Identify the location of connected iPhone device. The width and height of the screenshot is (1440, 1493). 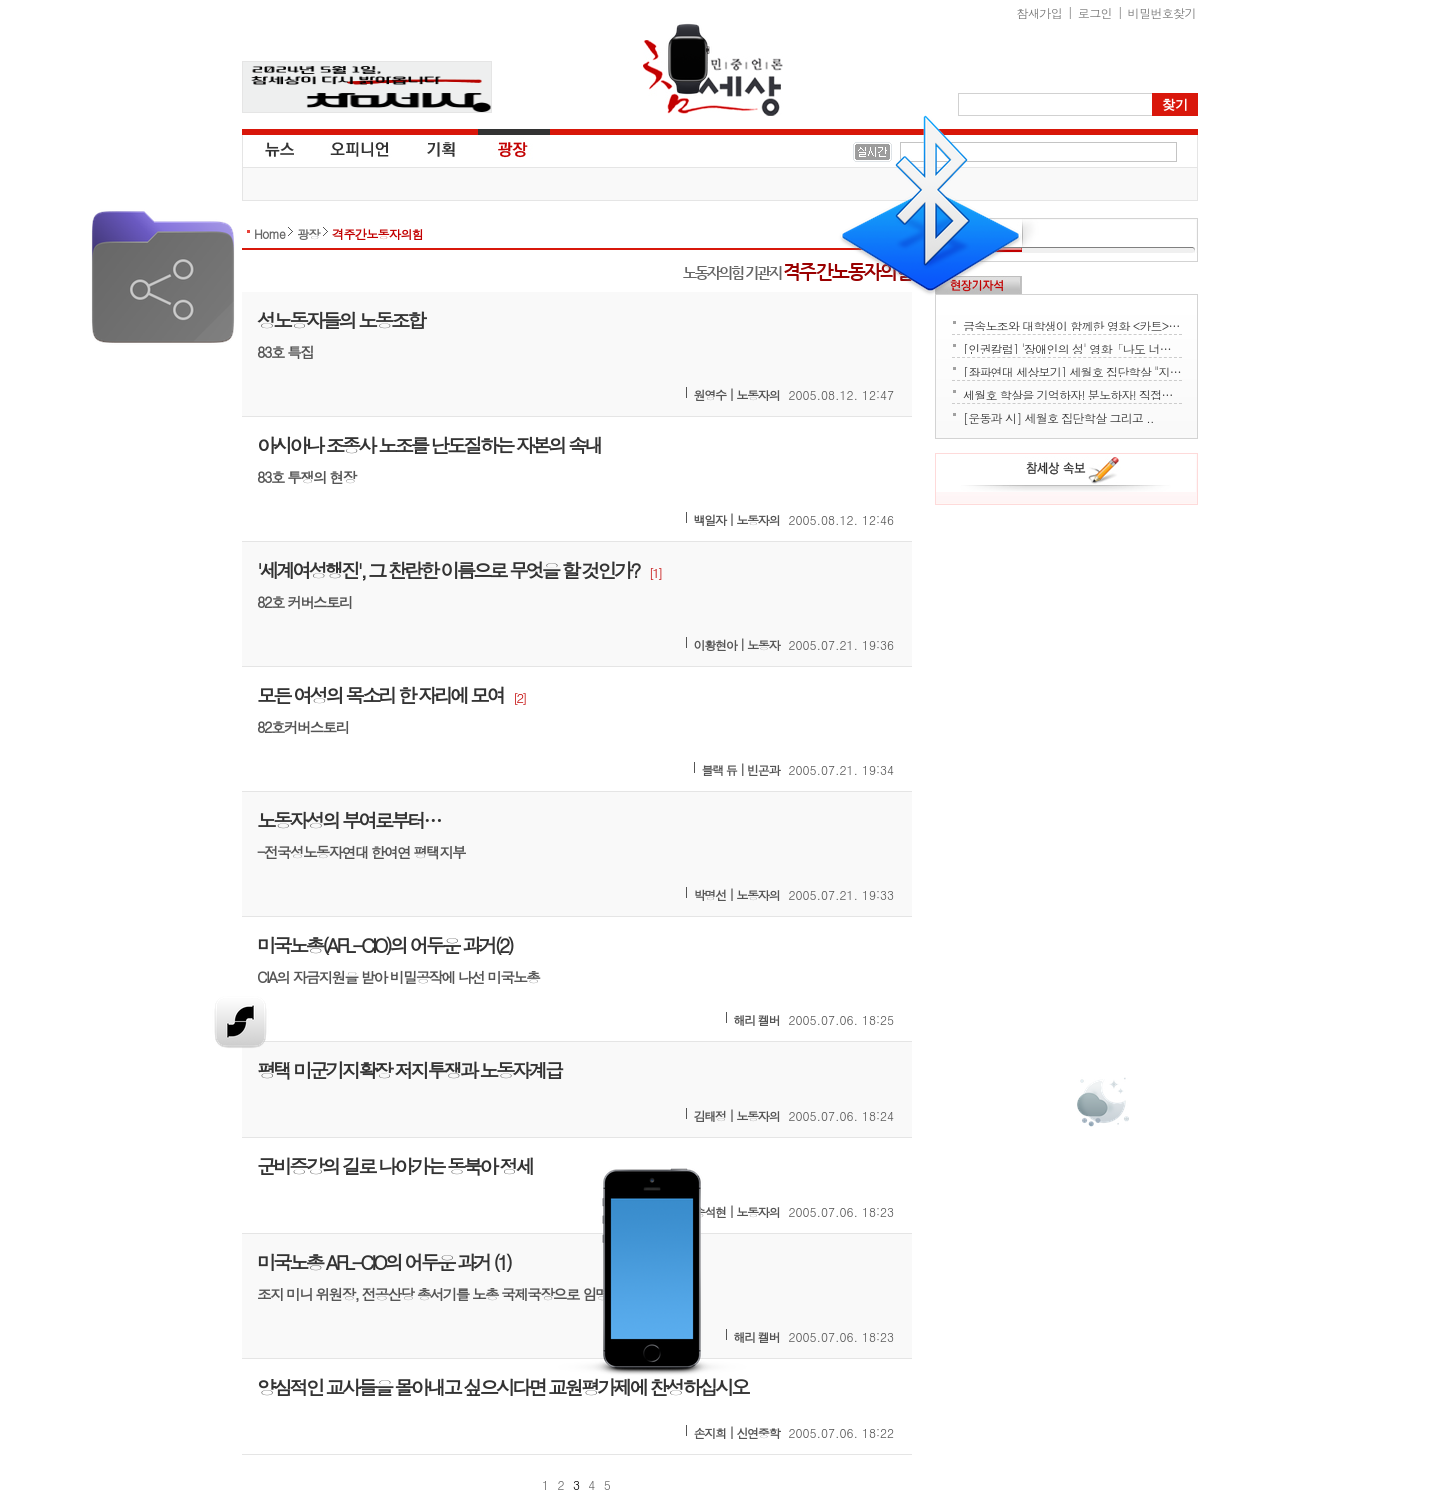
(652, 1272).